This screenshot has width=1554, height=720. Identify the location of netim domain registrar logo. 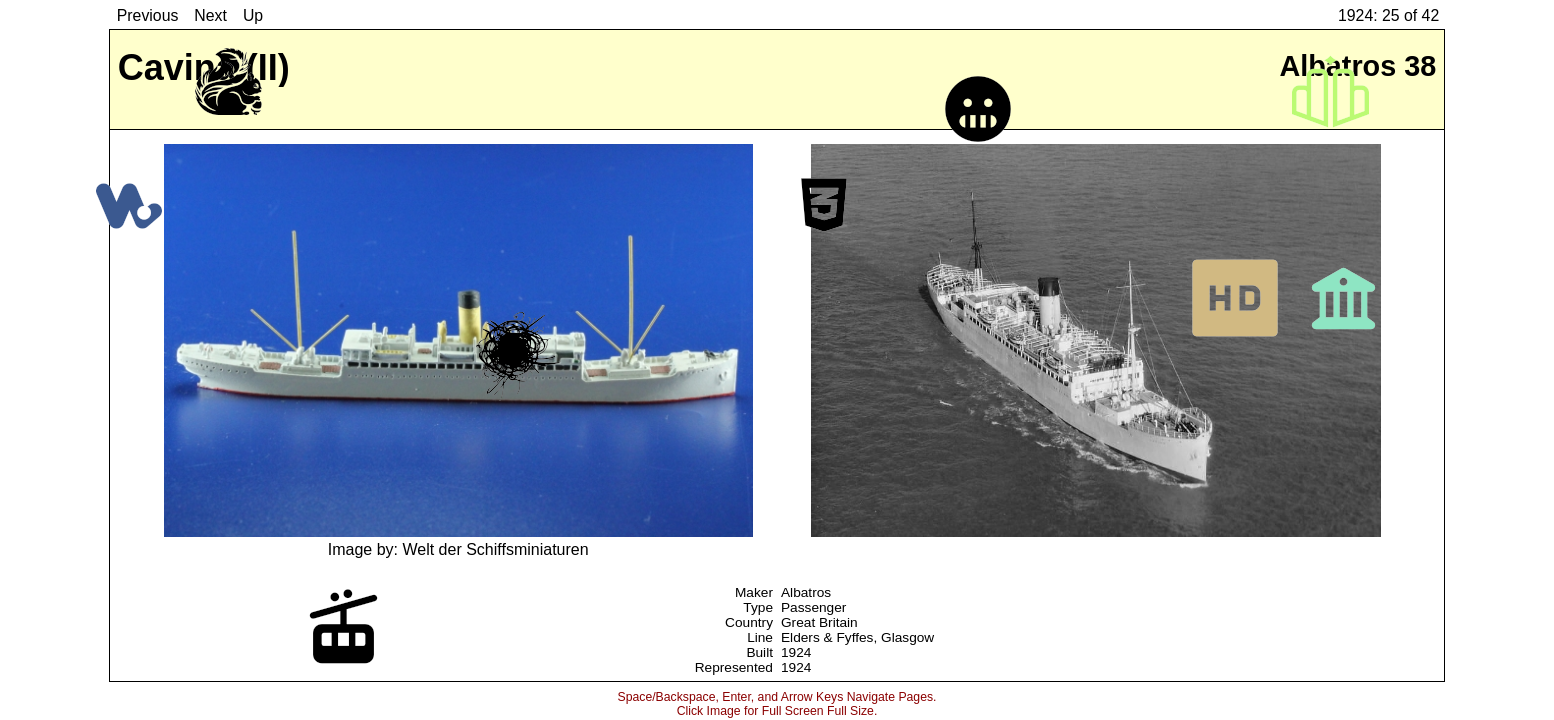
(129, 206).